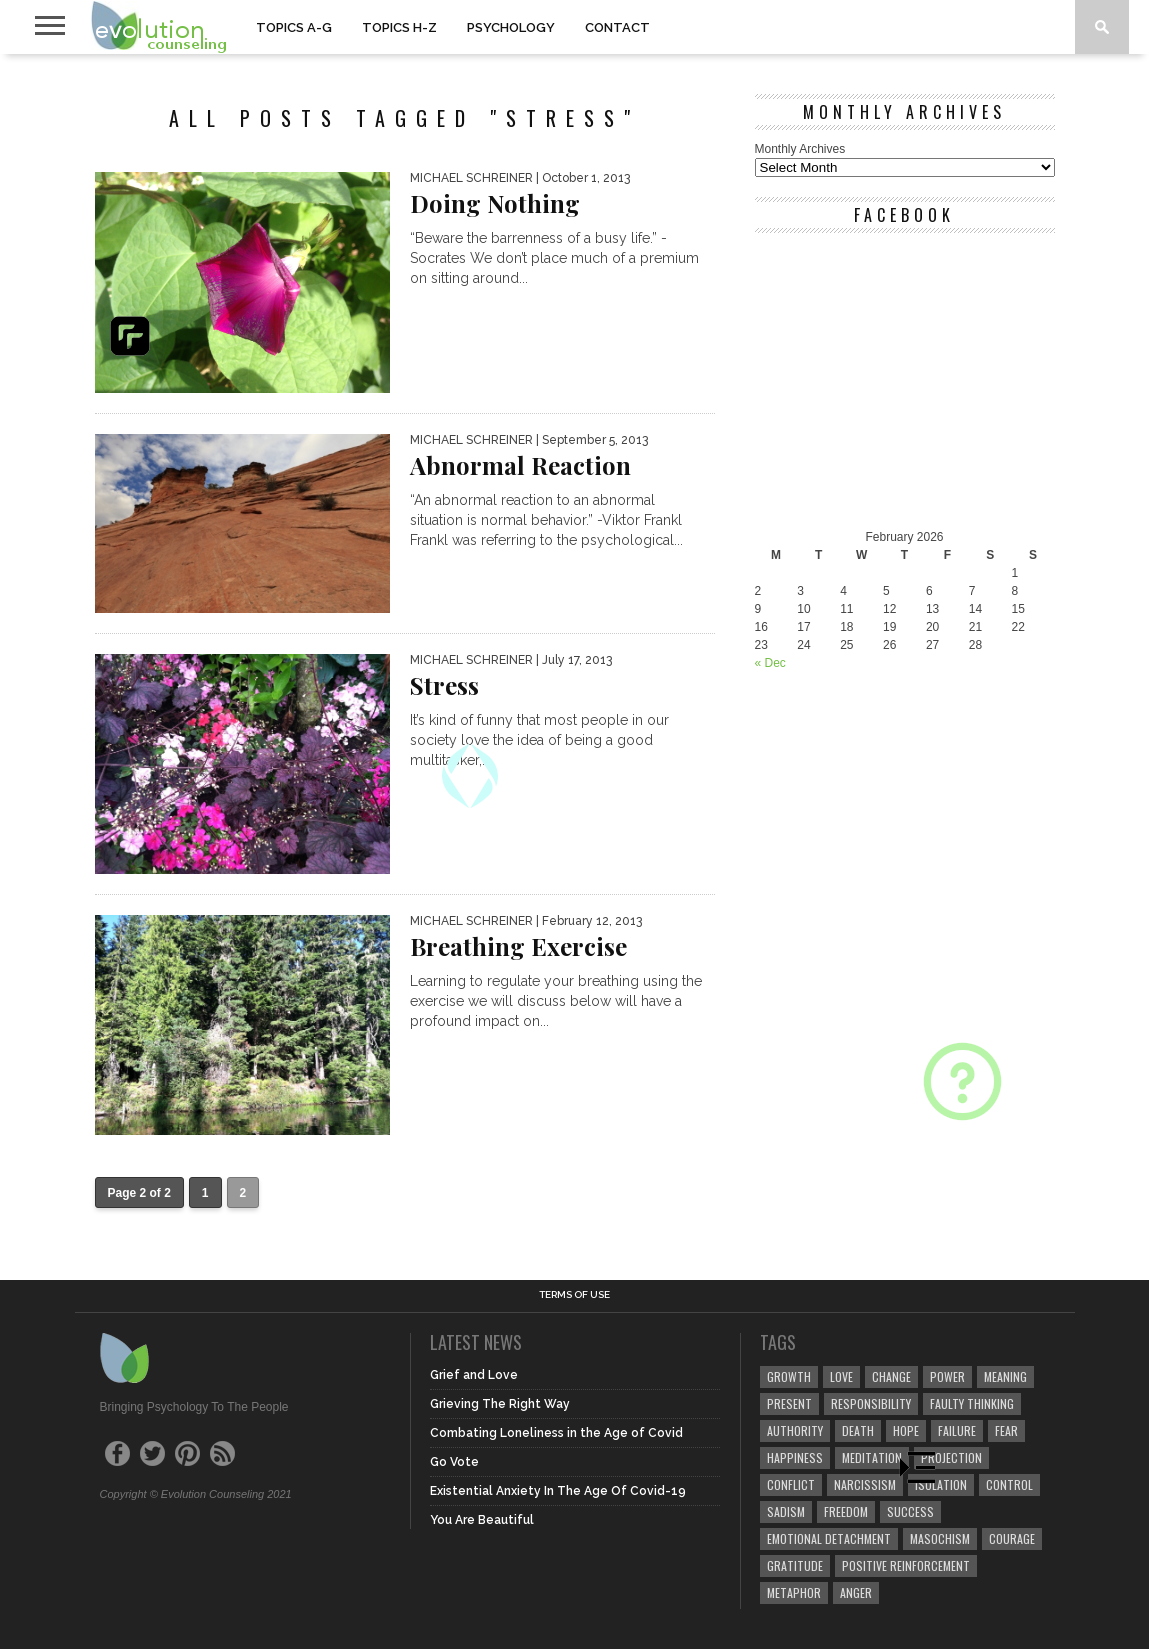  Describe the element at coordinates (917, 1467) in the screenshot. I see `collapse the sidebar menu` at that location.